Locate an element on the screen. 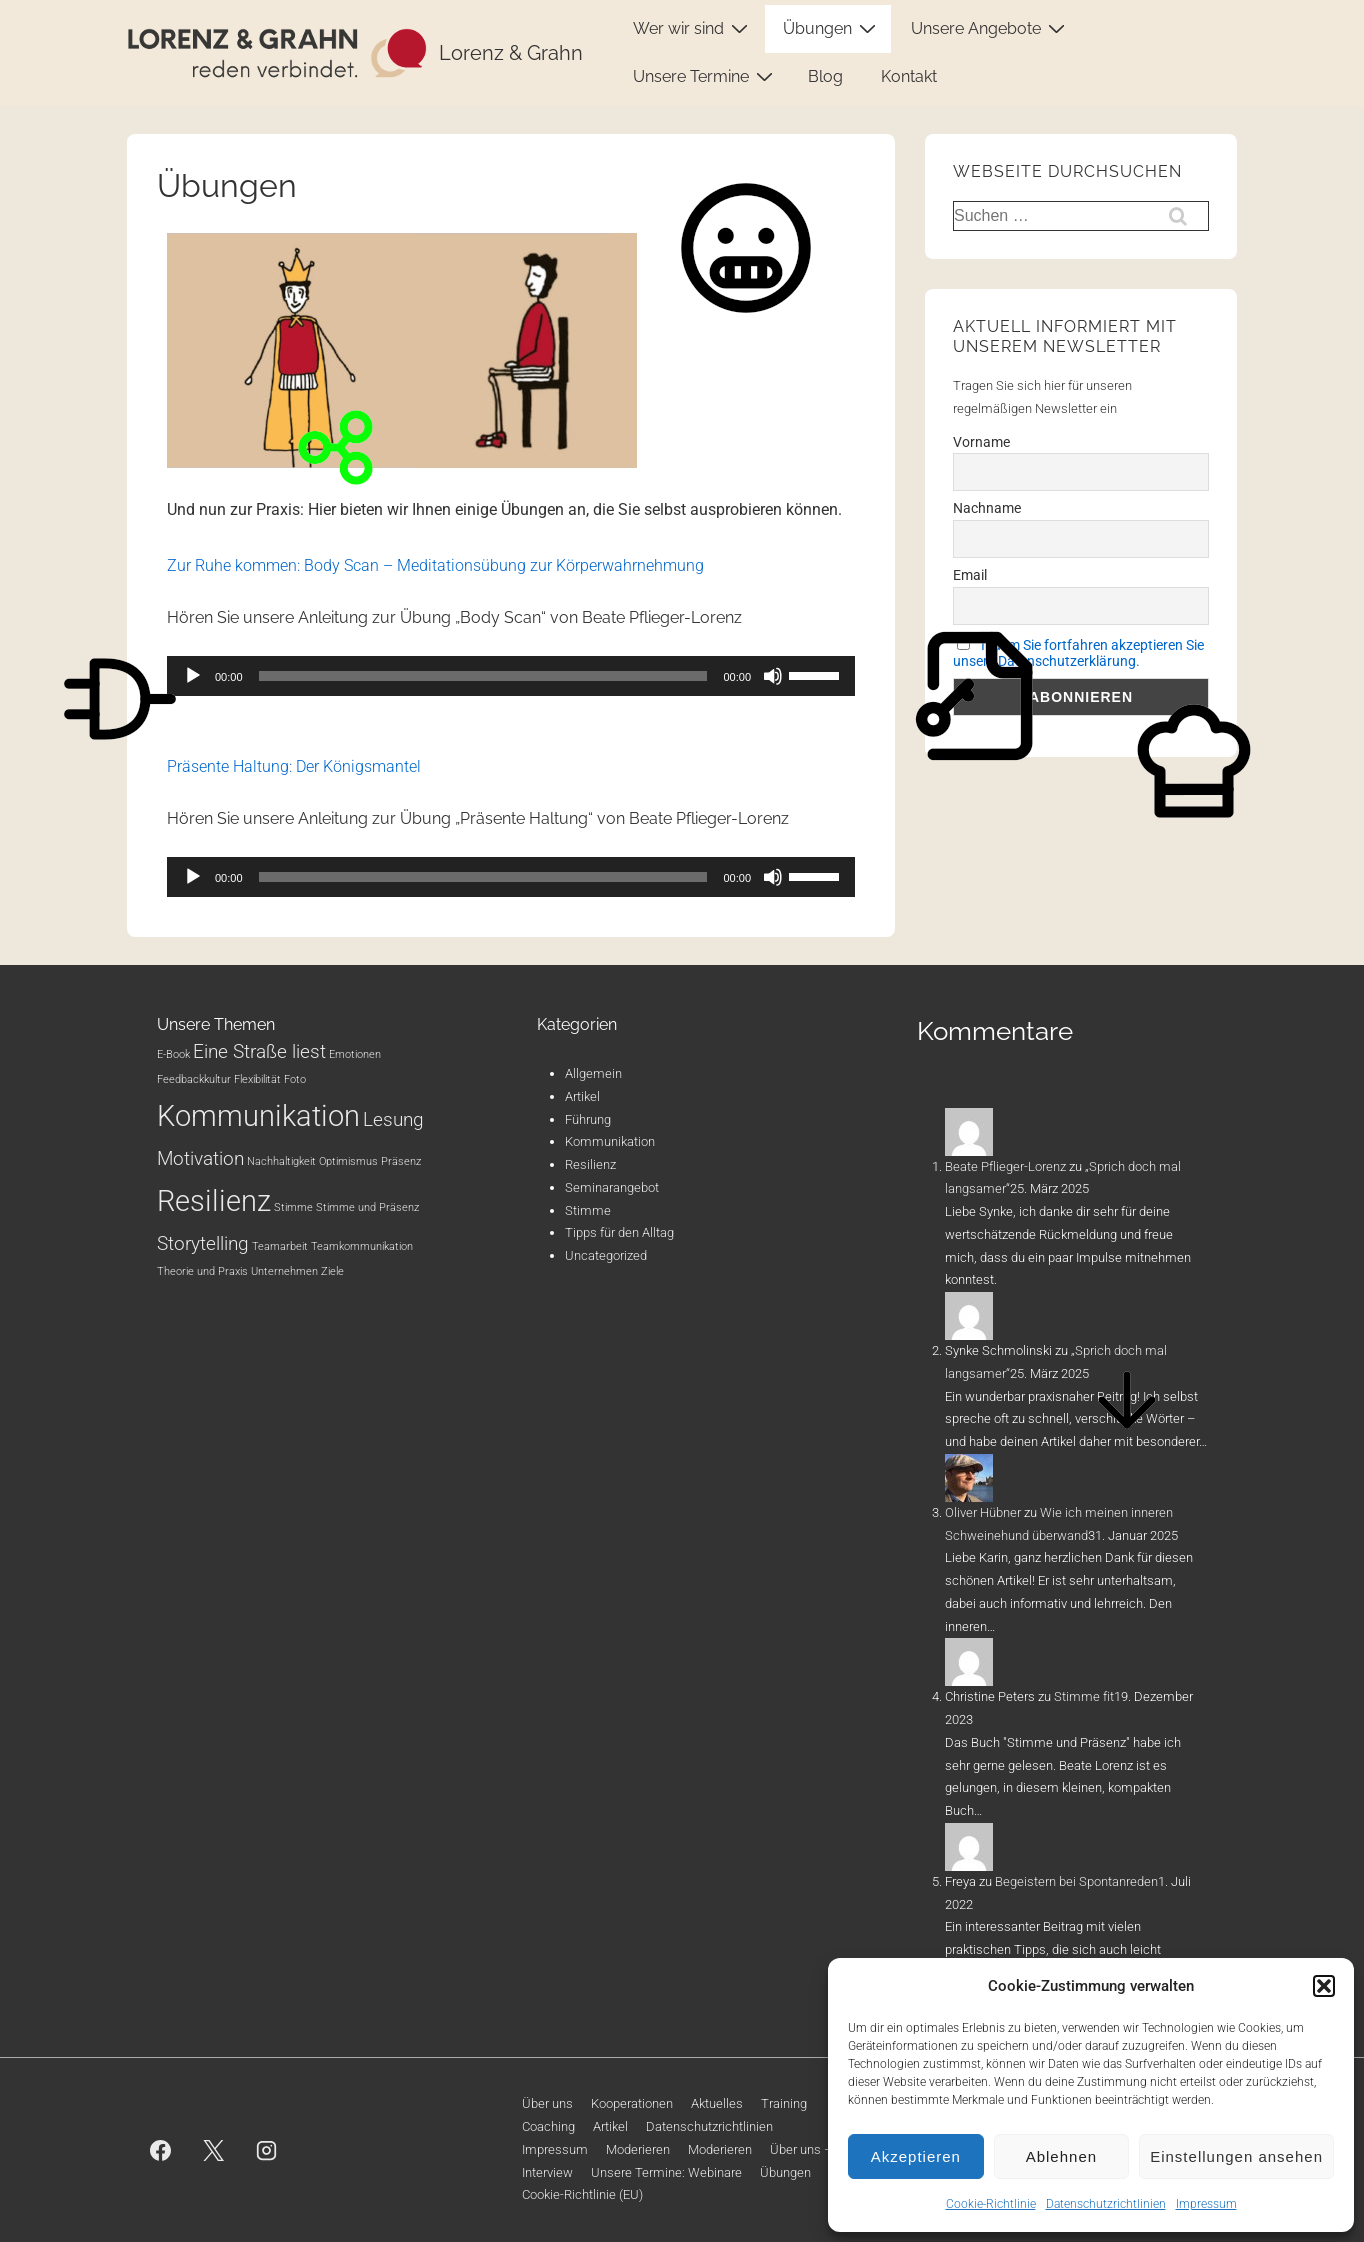 This screenshot has width=1364, height=2242. indicates an awkward or uncomfortable situation is located at coordinates (746, 248).